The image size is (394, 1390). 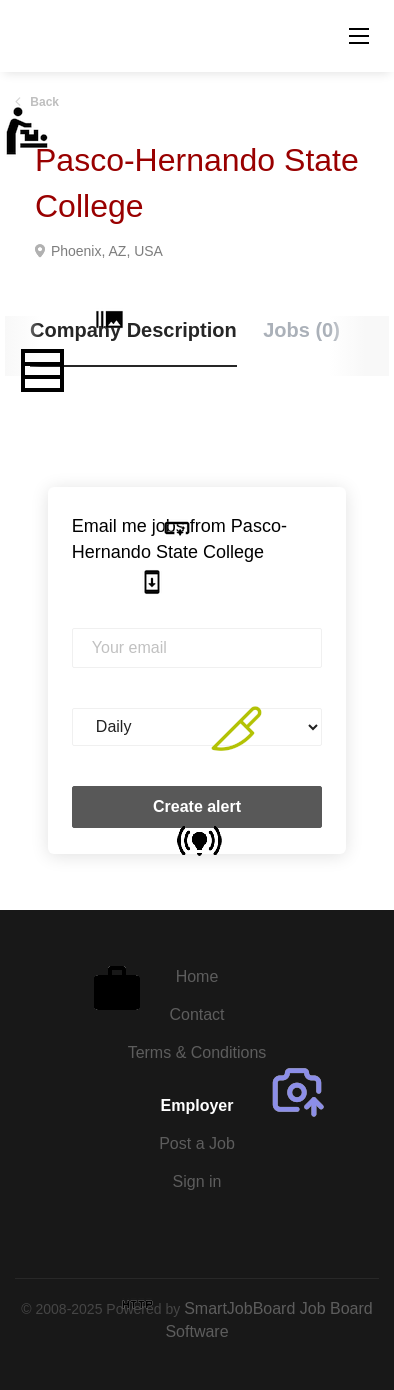 What do you see at coordinates (177, 528) in the screenshot?
I see `add a smart or AI-powered action button` at bounding box center [177, 528].